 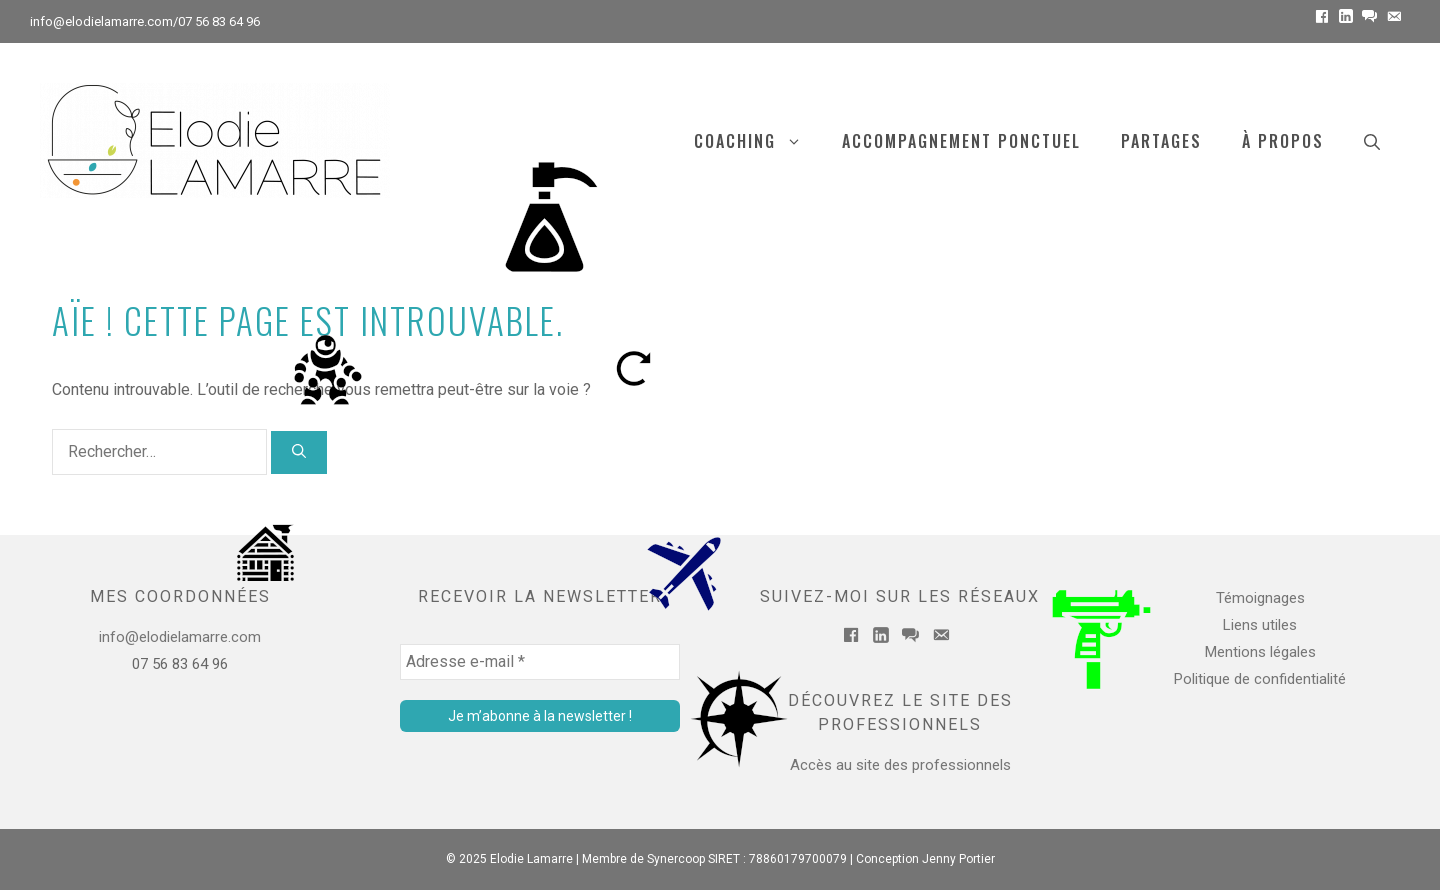 What do you see at coordinates (1101, 639) in the screenshot?
I see `select uzi weapon in game inventory` at bounding box center [1101, 639].